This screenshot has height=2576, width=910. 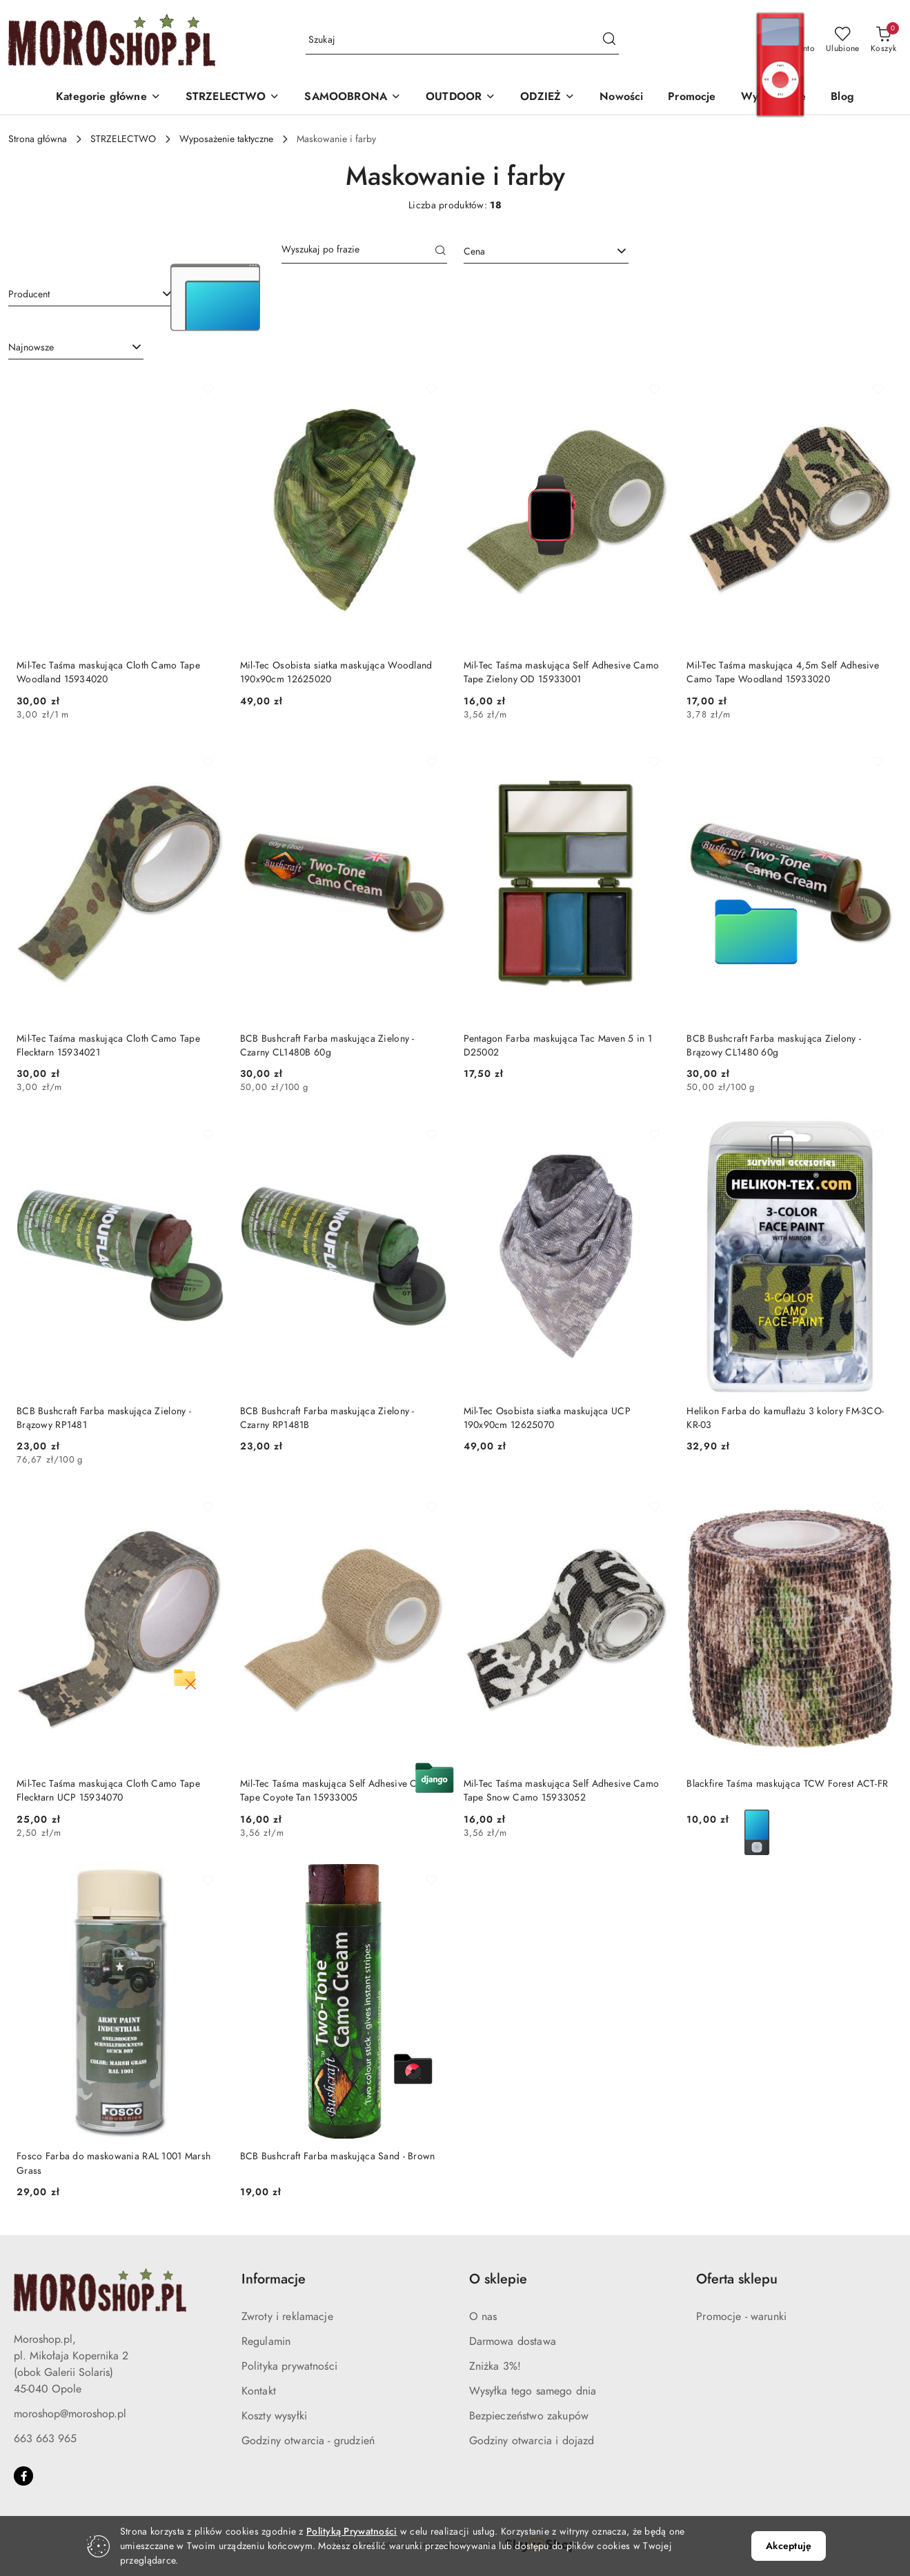 I want to click on toggle sidebar panel visibility, so click(x=782, y=1147).